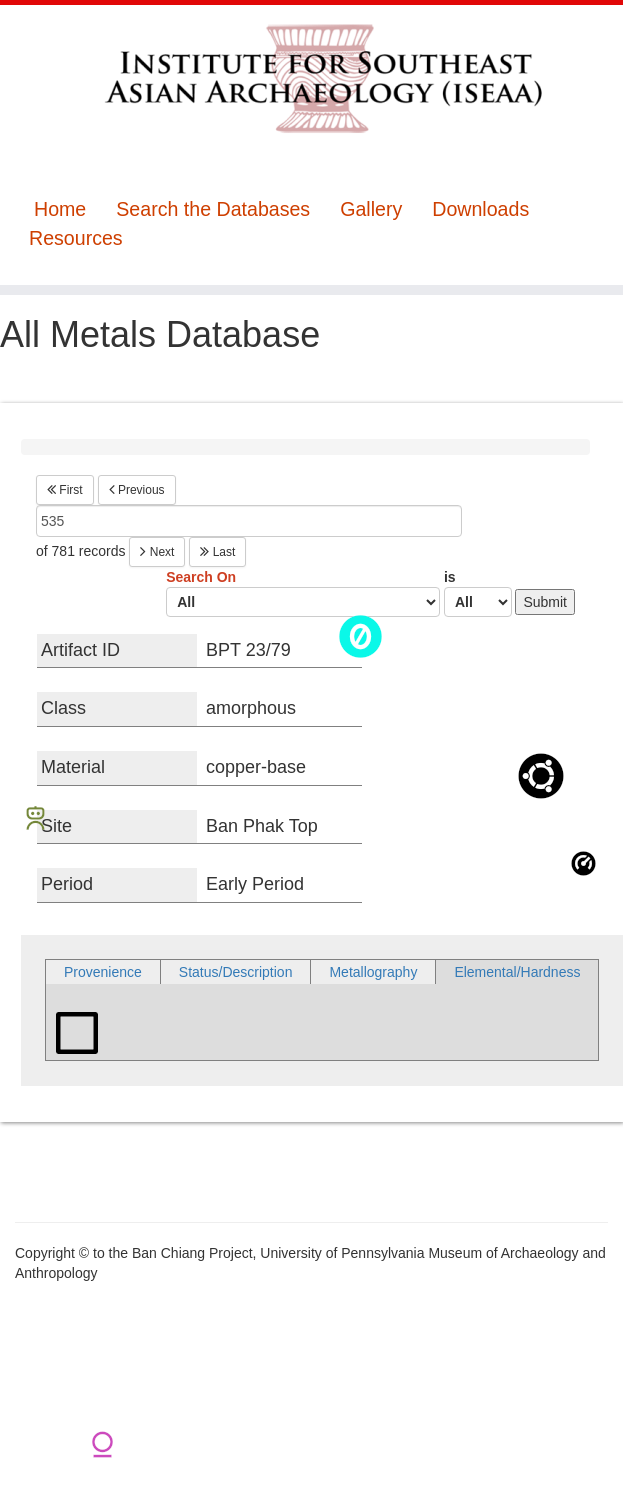  I want to click on open the dashboard, so click(583, 863).